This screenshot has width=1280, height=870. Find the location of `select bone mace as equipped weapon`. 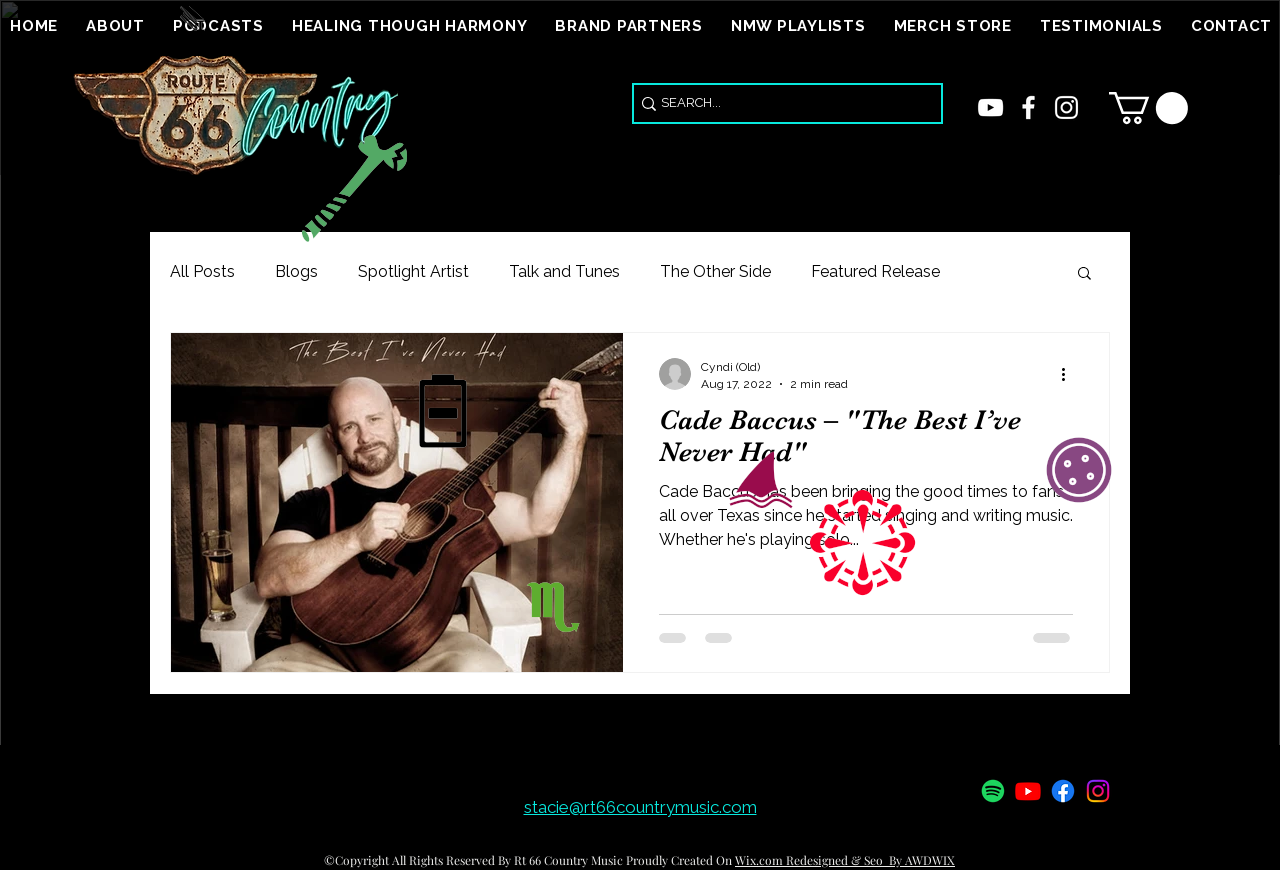

select bone mace as equipped weapon is located at coordinates (354, 188).